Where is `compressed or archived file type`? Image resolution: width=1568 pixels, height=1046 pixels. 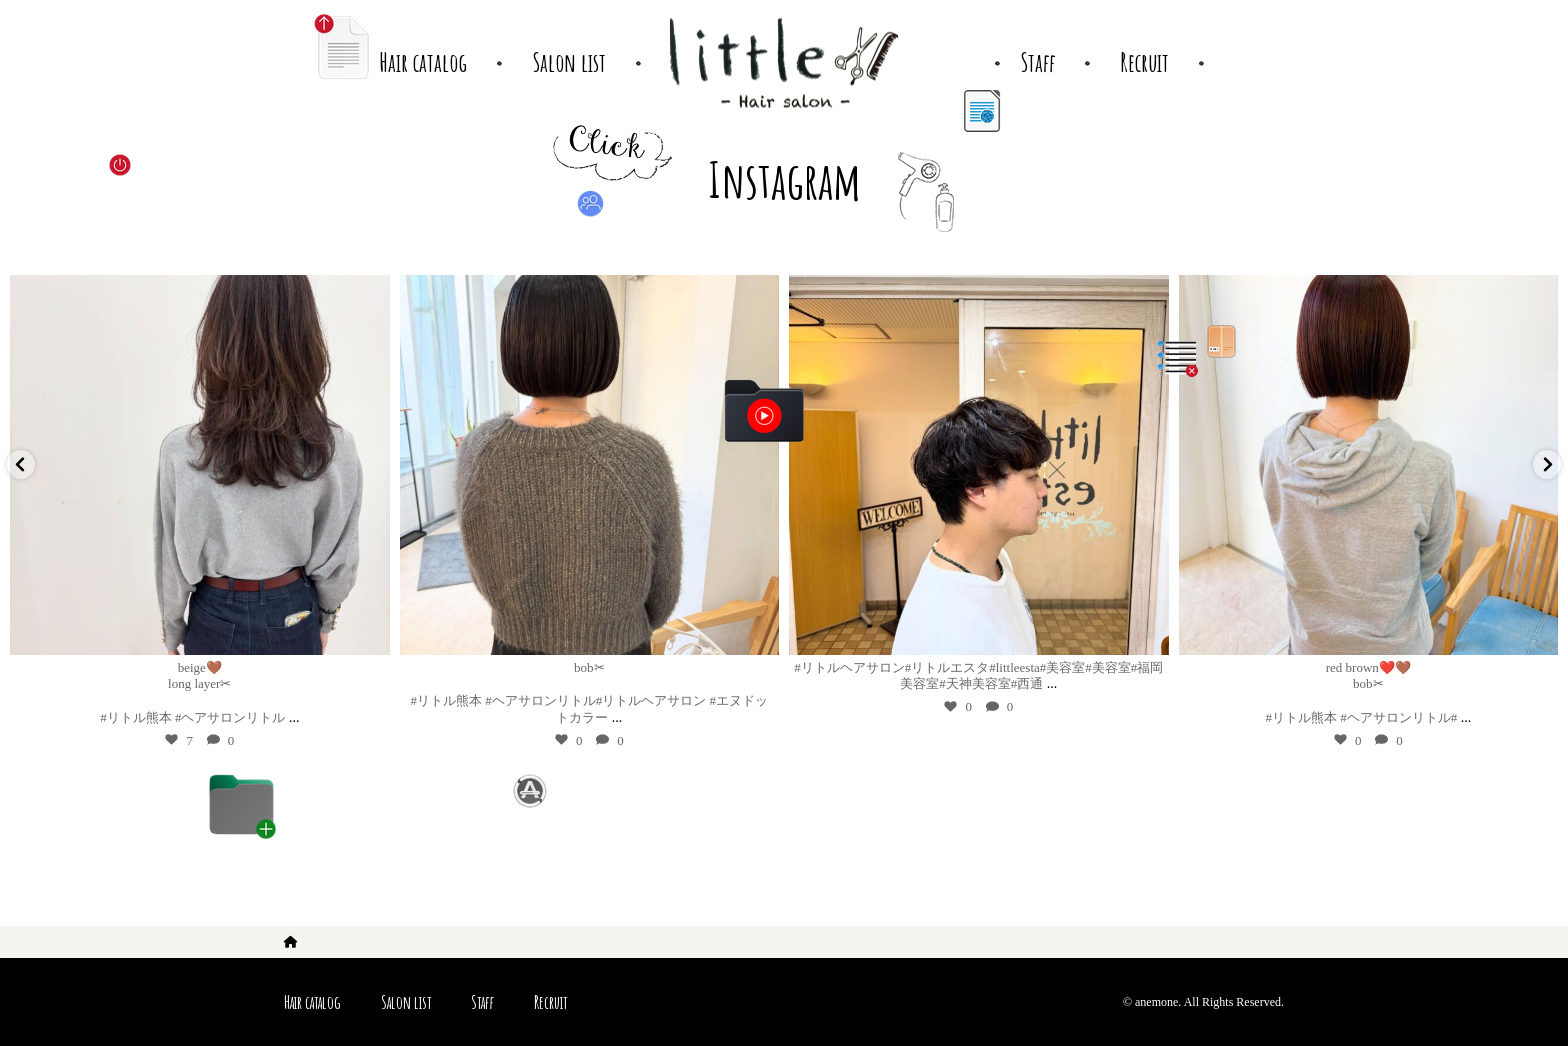
compressed or archived file type is located at coordinates (1221, 341).